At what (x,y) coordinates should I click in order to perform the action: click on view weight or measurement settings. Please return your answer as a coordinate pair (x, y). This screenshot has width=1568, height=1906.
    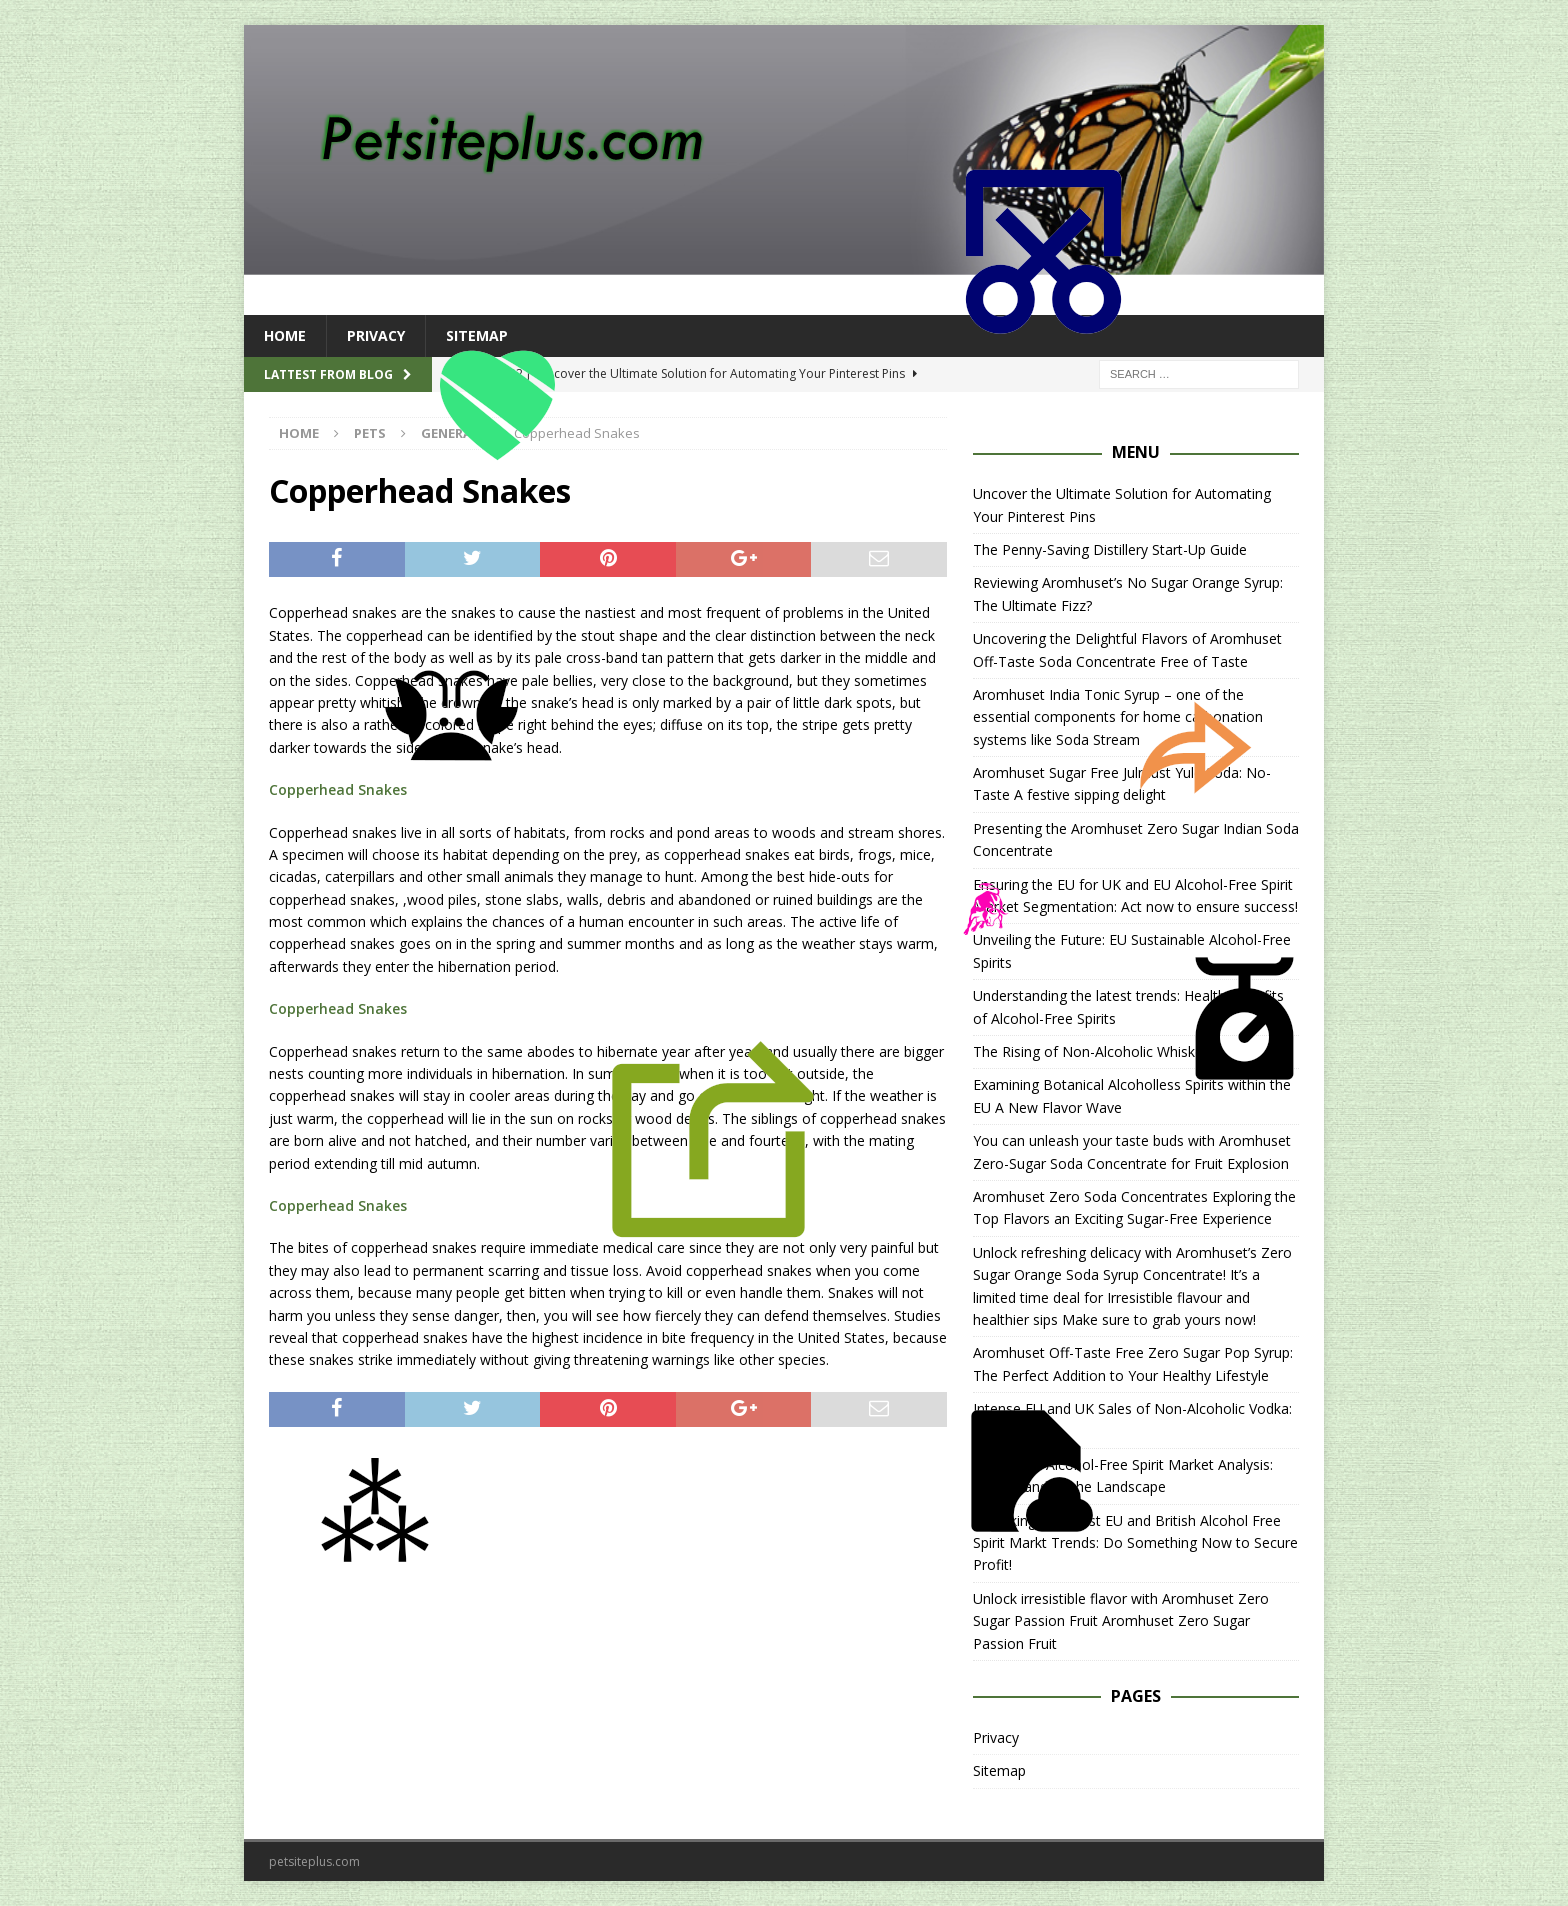
    Looking at the image, I should click on (1244, 1018).